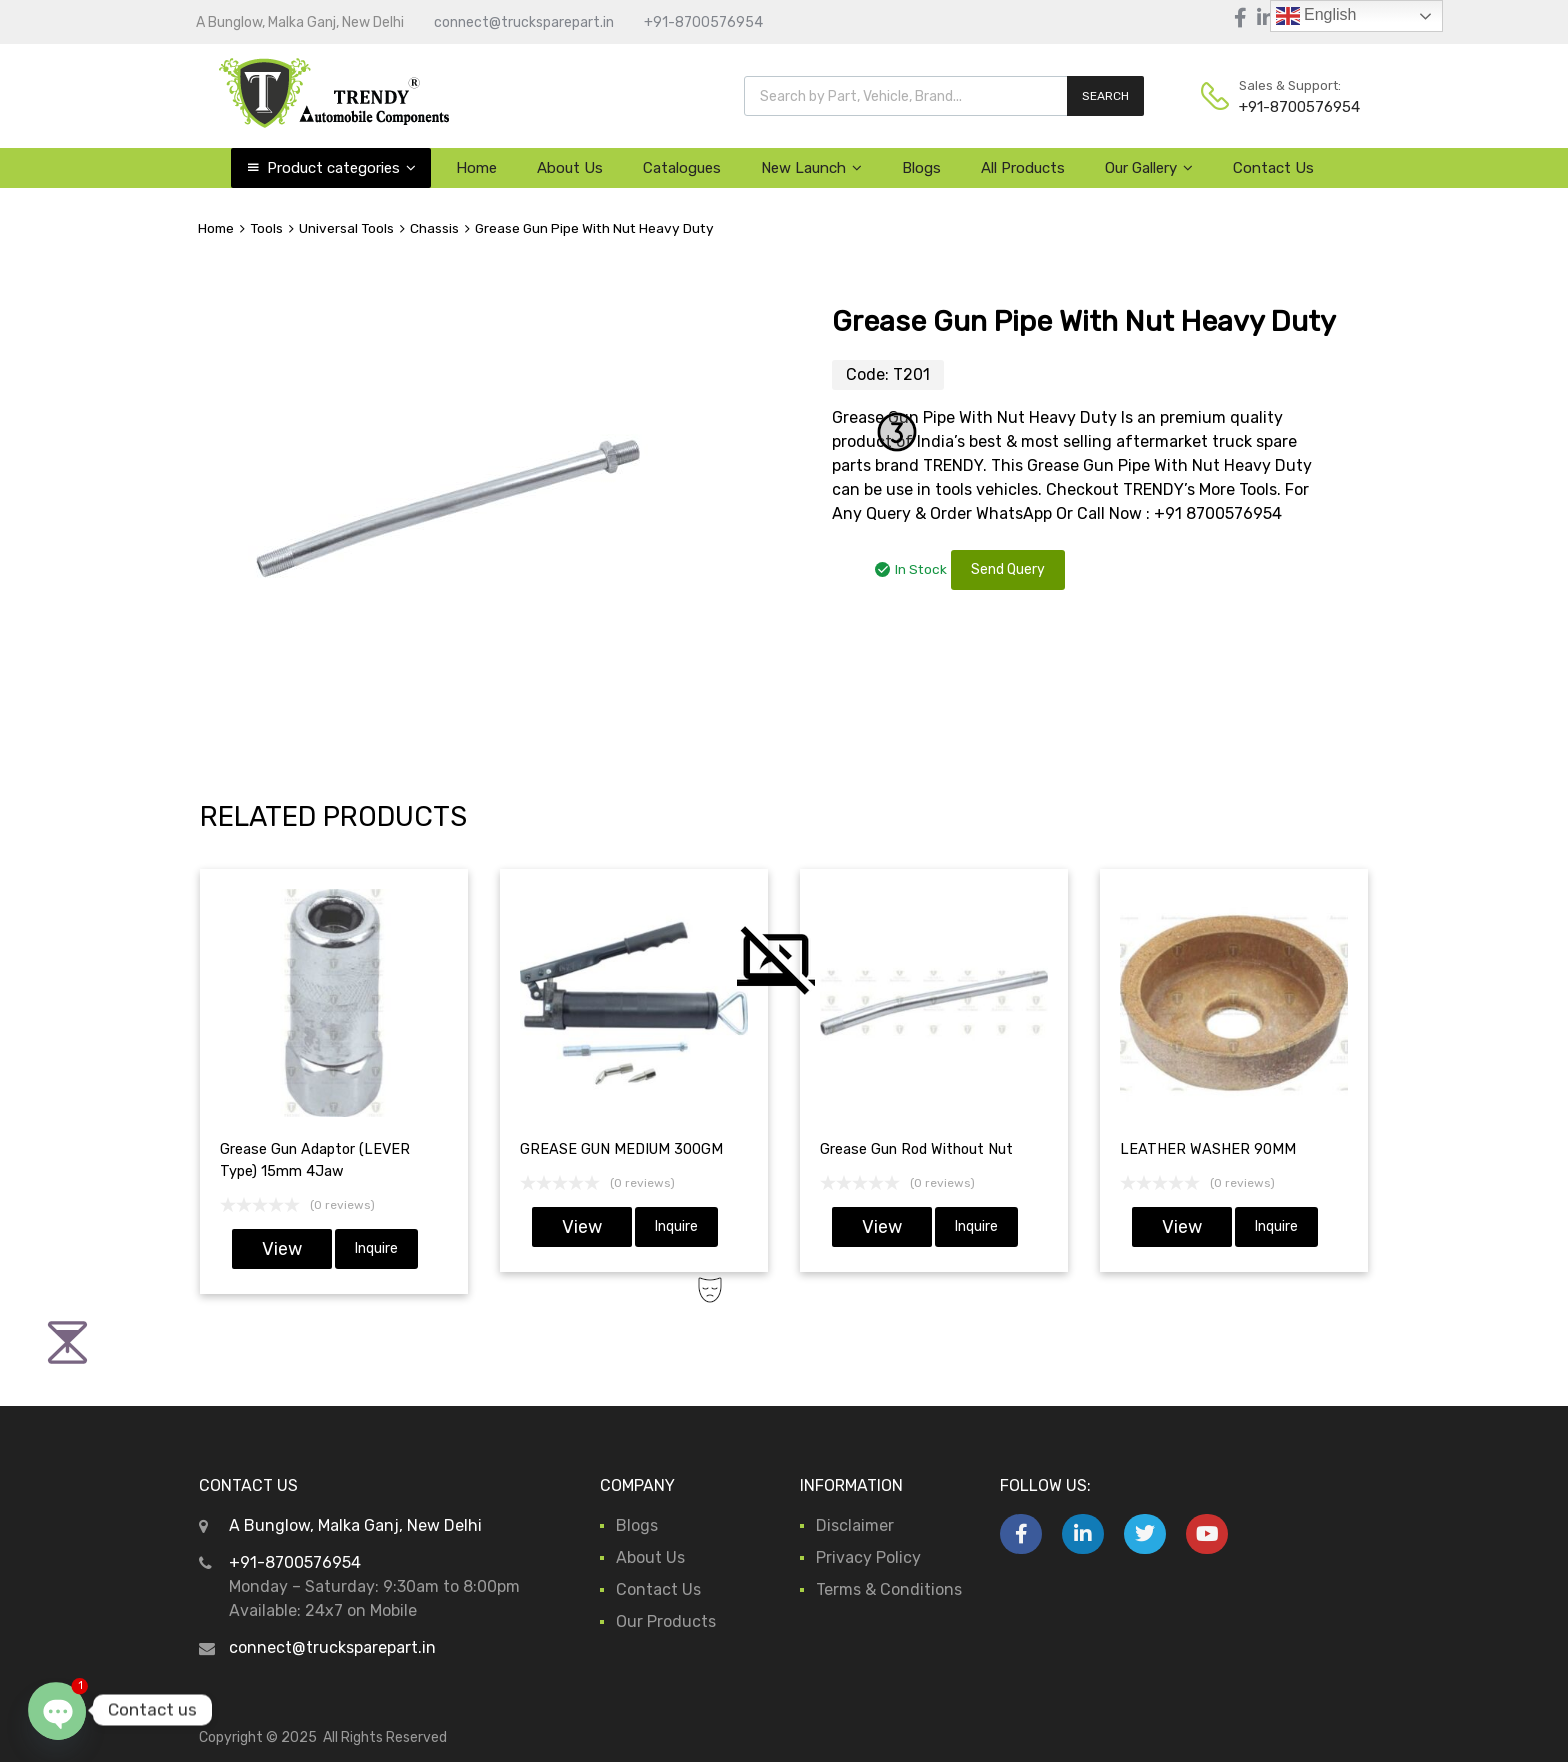  What do you see at coordinates (897, 432) in the screenshot?
I see `indicates step three in a multi-step process` at bounding box center [897, 432].